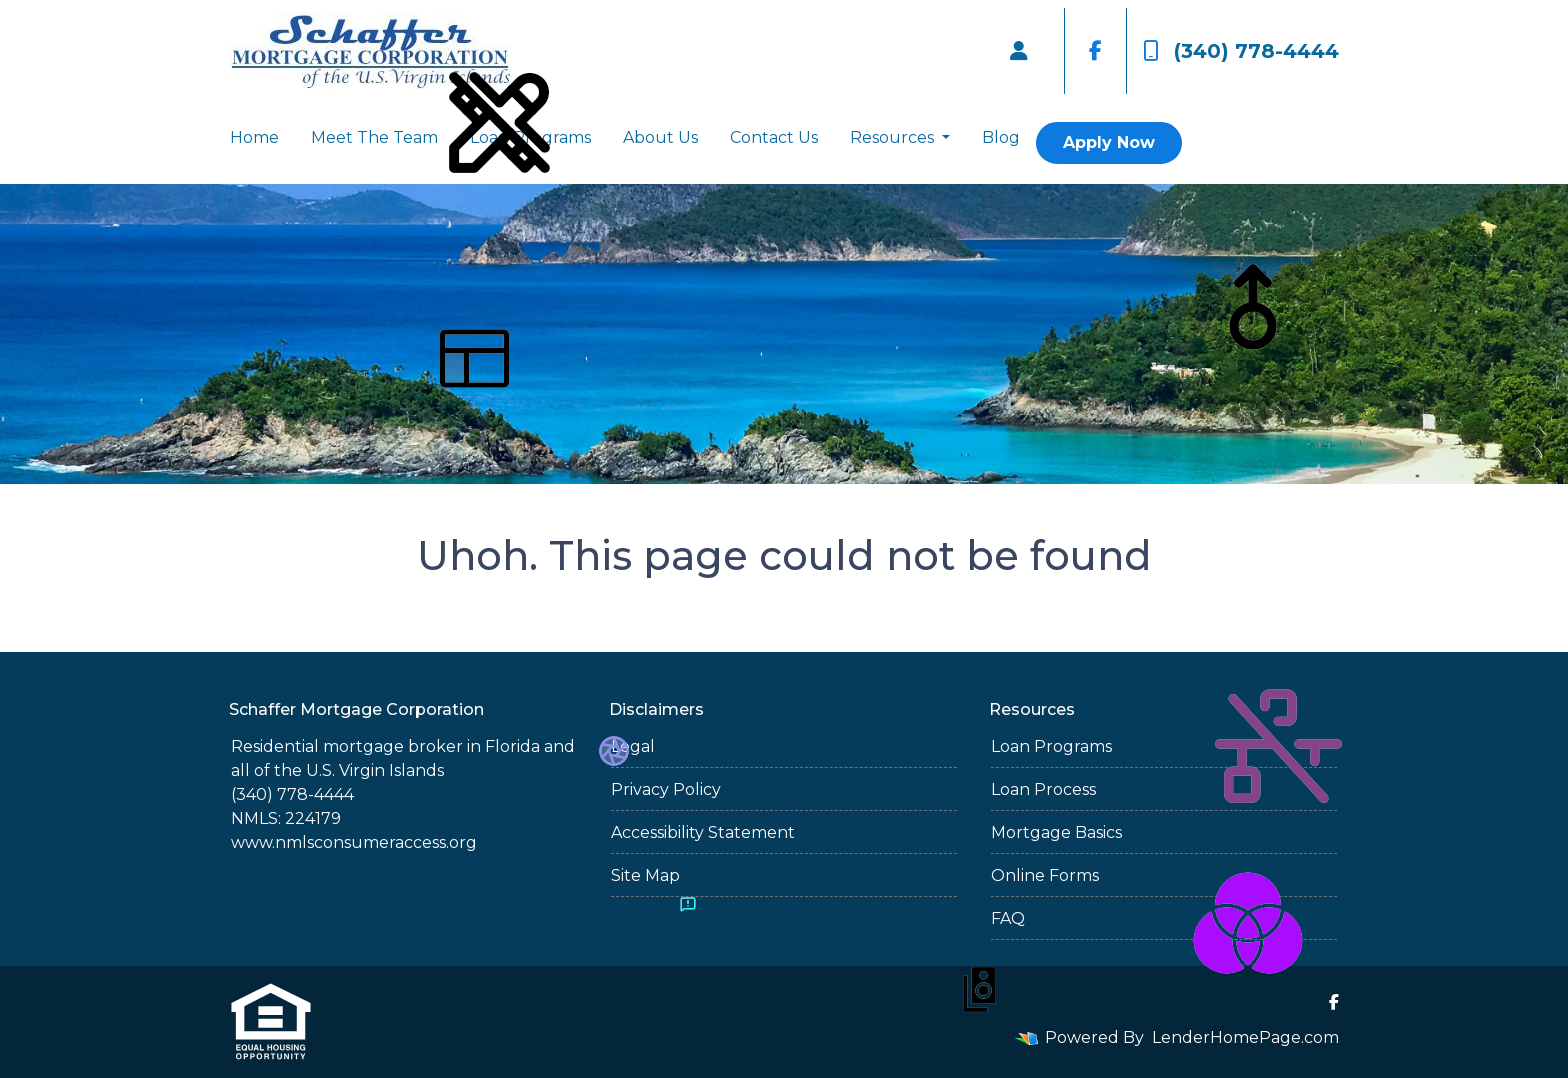 The image size is (1568, 1078). Describe the element at coordinates (614, 751) in the screenshot. I see `adjust camera aperture settings` at that location.